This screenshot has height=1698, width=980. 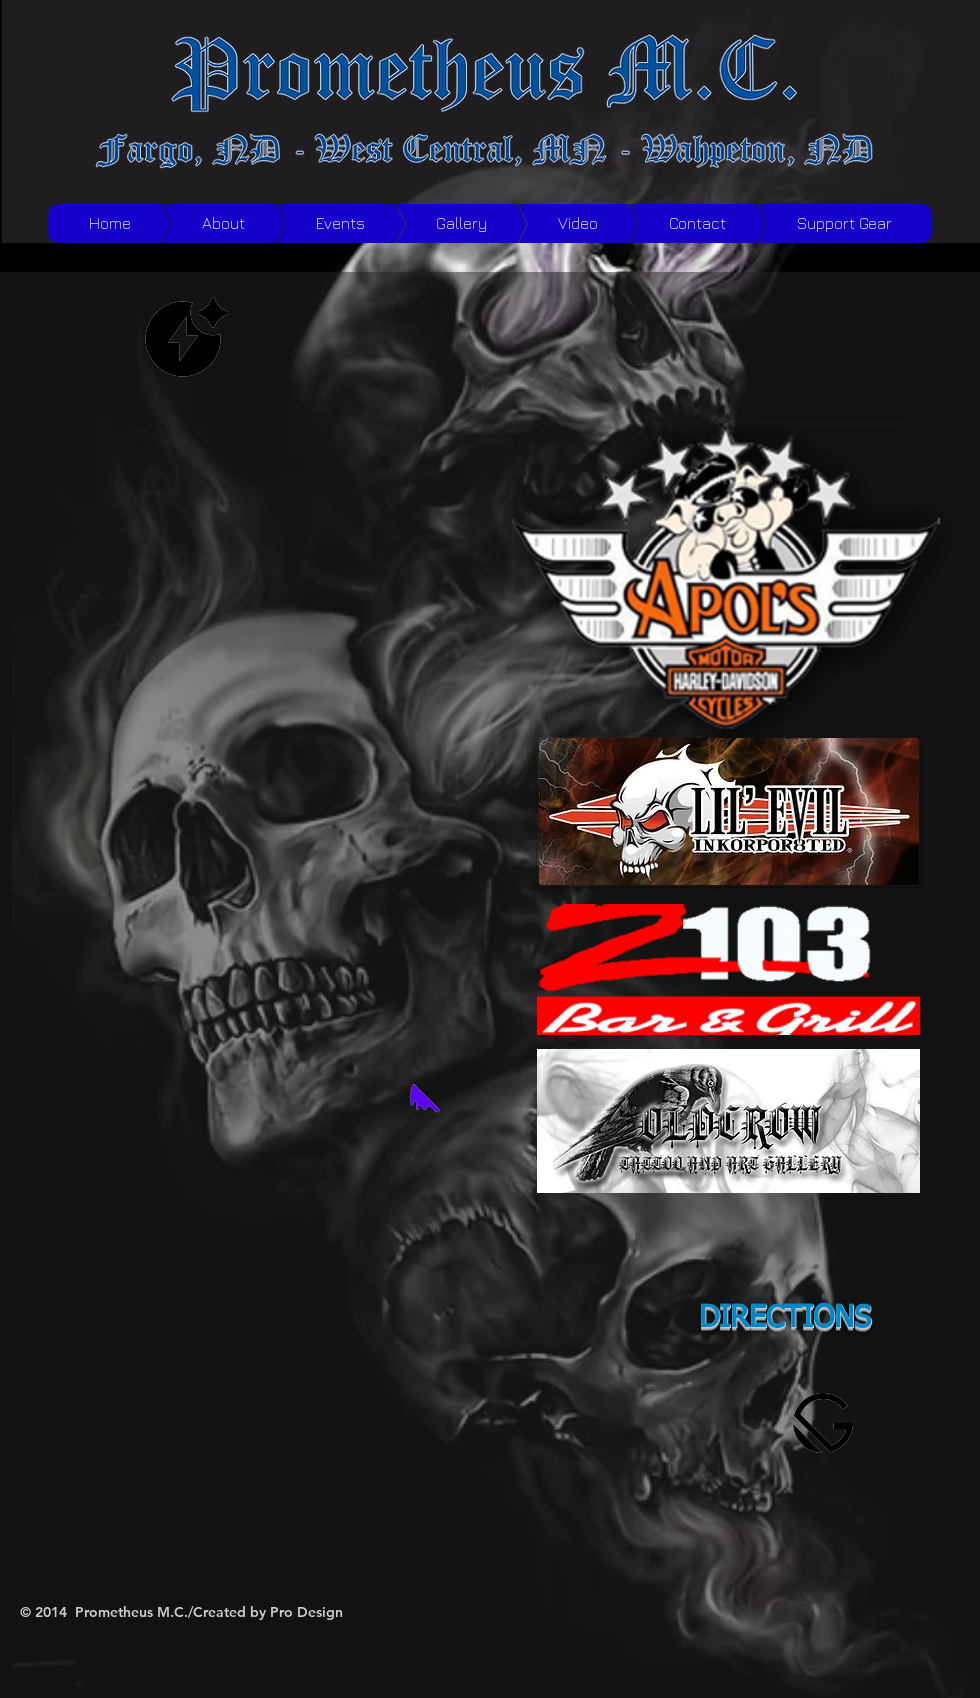 What do you see at coordinates (823, 1423) in the screenshot?
I see `gatsby framework logo` at bounding box center [823, 1423].